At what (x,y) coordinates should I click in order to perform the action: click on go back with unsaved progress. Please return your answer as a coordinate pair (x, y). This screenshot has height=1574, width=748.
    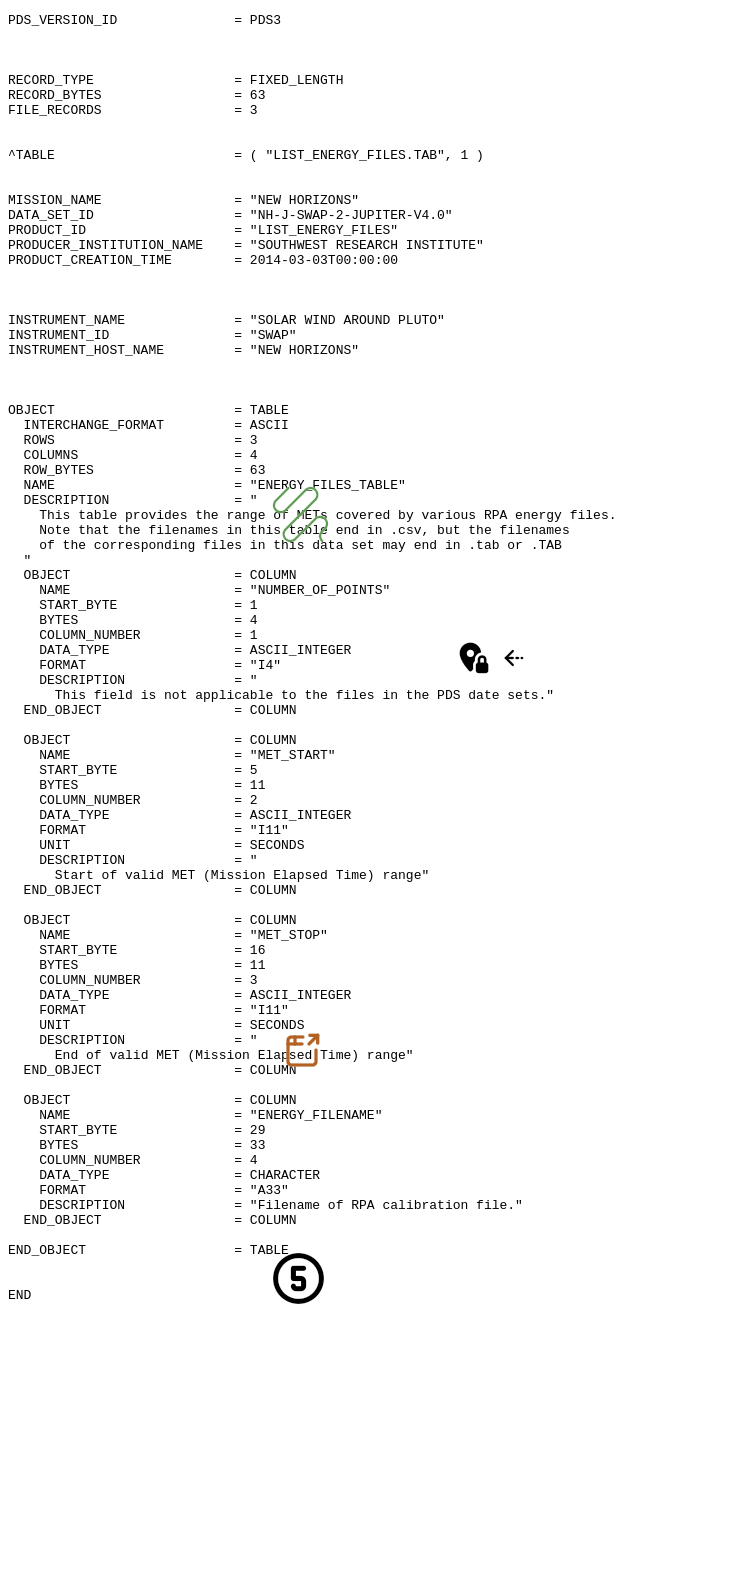
    Looking at the image, I should click on (514, 658).